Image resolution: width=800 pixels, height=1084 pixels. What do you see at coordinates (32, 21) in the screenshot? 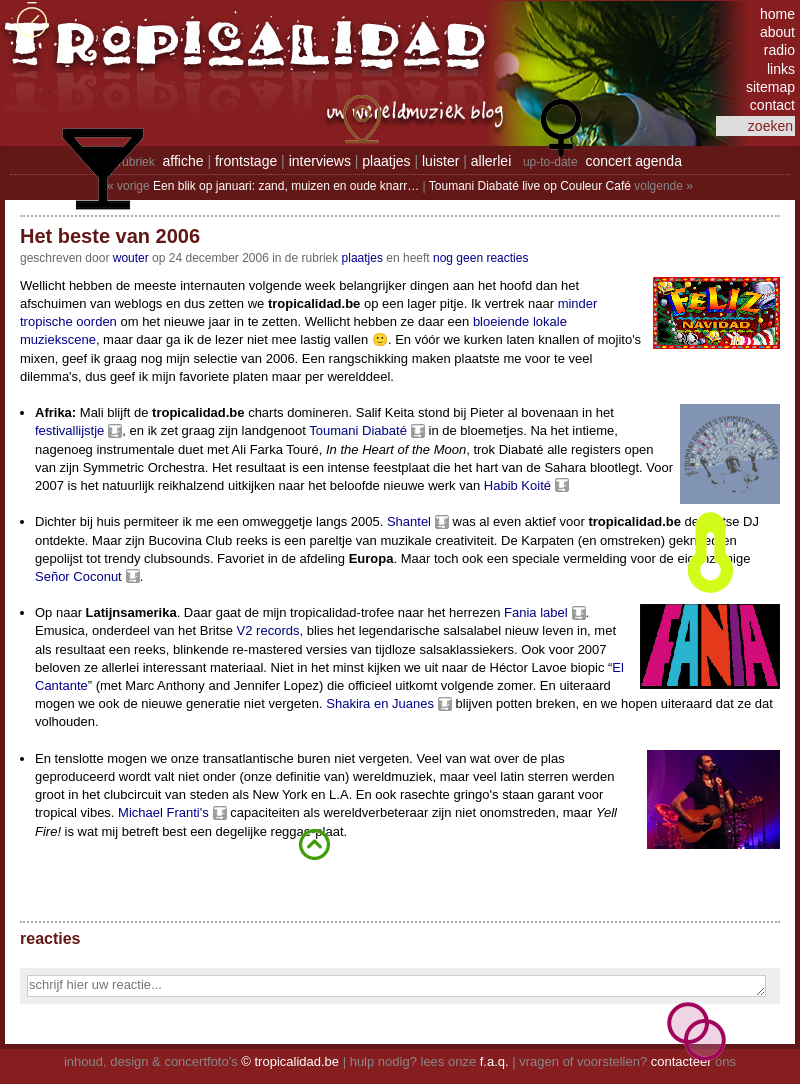
I see `set a countdown timer` at bounding box center [32, 21].